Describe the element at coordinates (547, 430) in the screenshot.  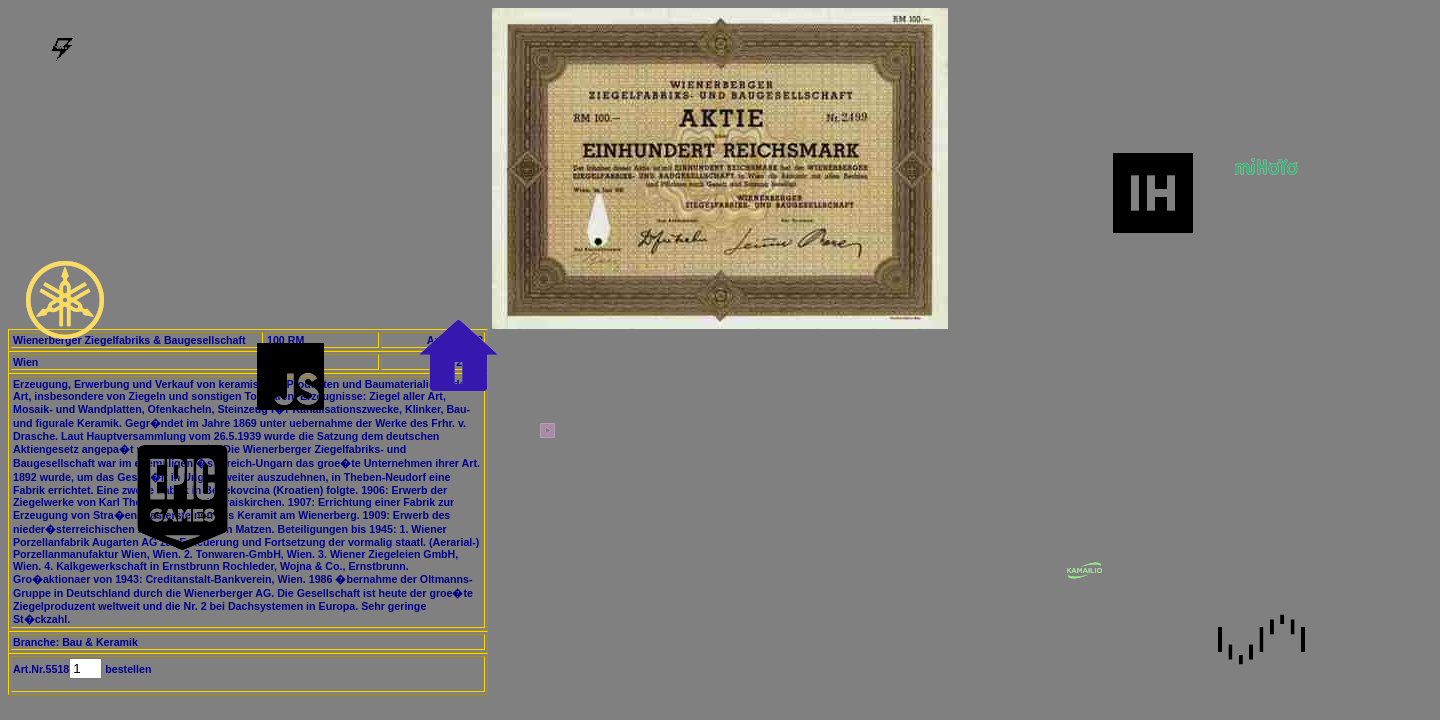
I see `play video content` at that location.